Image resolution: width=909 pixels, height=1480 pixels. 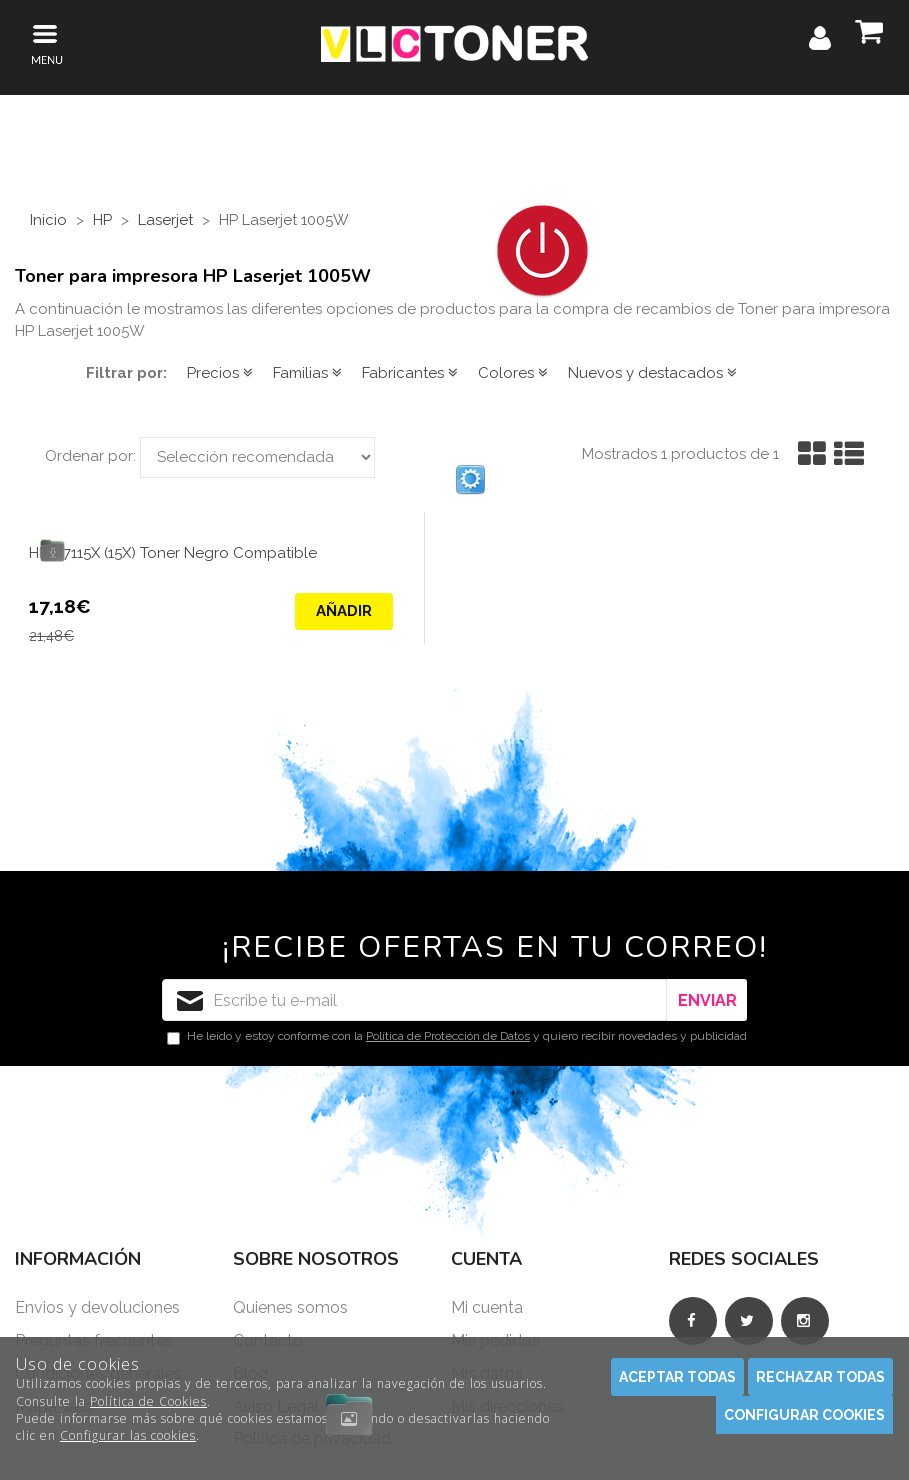 What do you see at coordinates (52, 550) in the screenshot?
I see `open downloads folder` at bounding box center [52, 550].